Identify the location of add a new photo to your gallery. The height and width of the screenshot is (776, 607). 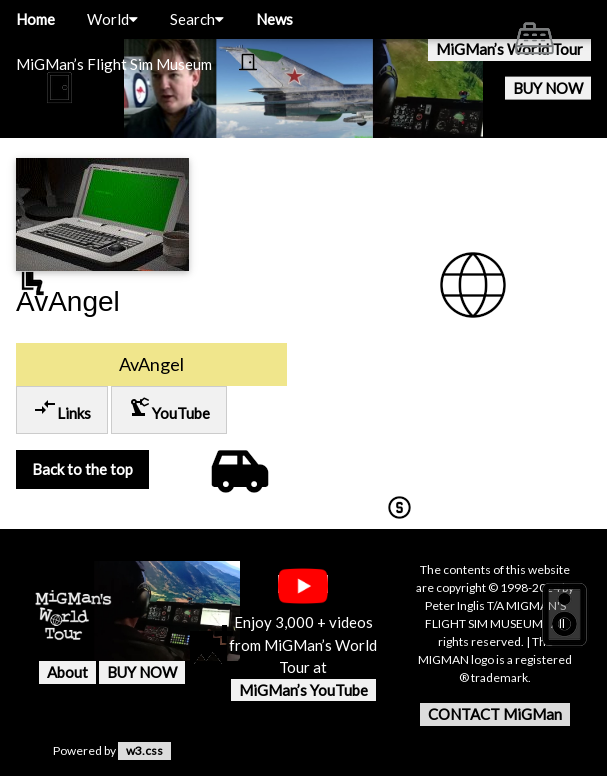
(210, 647).